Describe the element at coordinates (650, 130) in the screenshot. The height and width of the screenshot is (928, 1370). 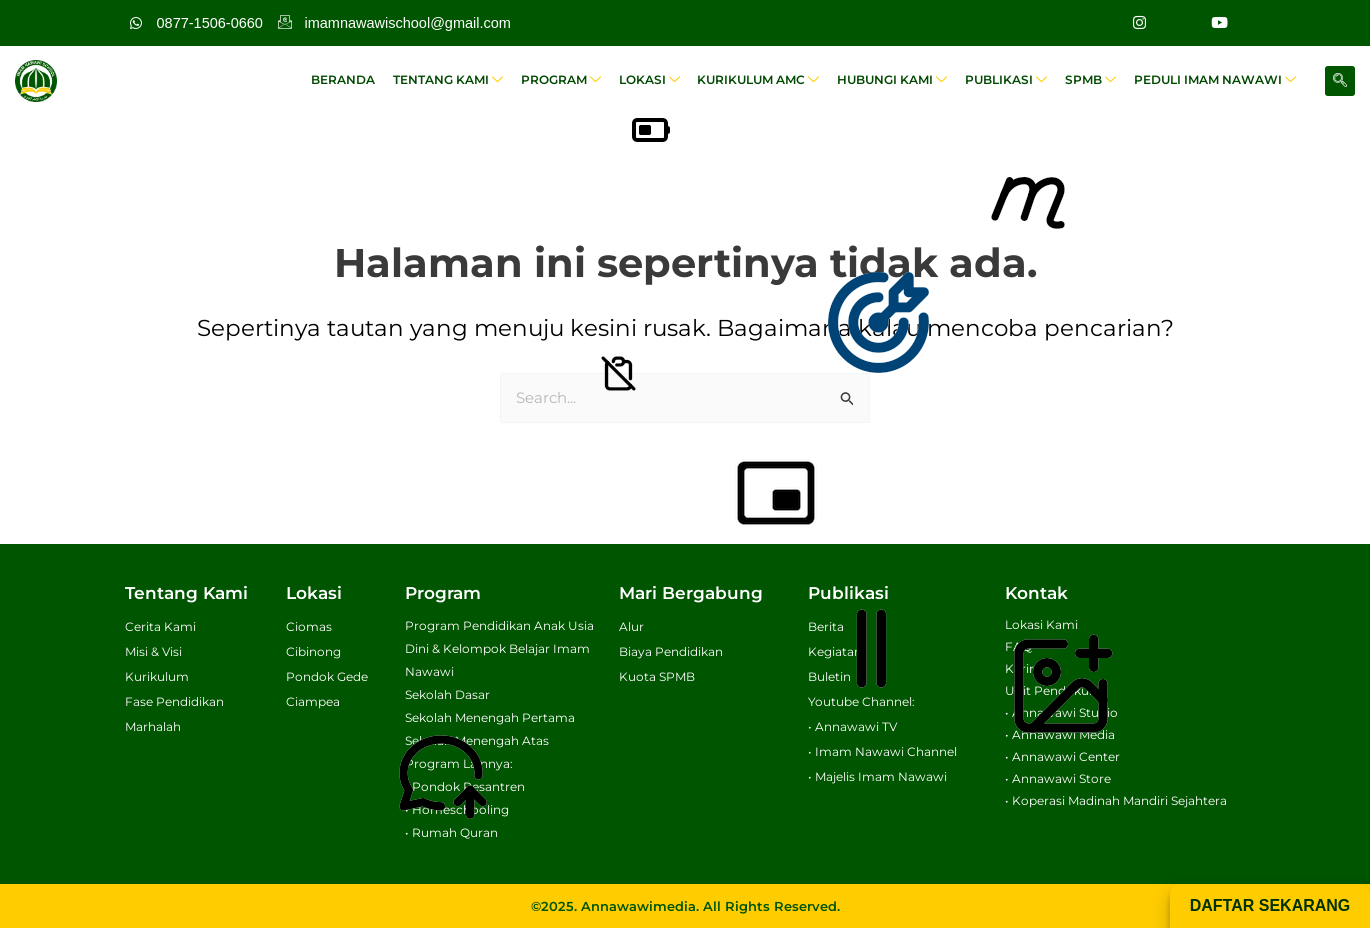
I see `indicates battery at 50% charge` at that location.